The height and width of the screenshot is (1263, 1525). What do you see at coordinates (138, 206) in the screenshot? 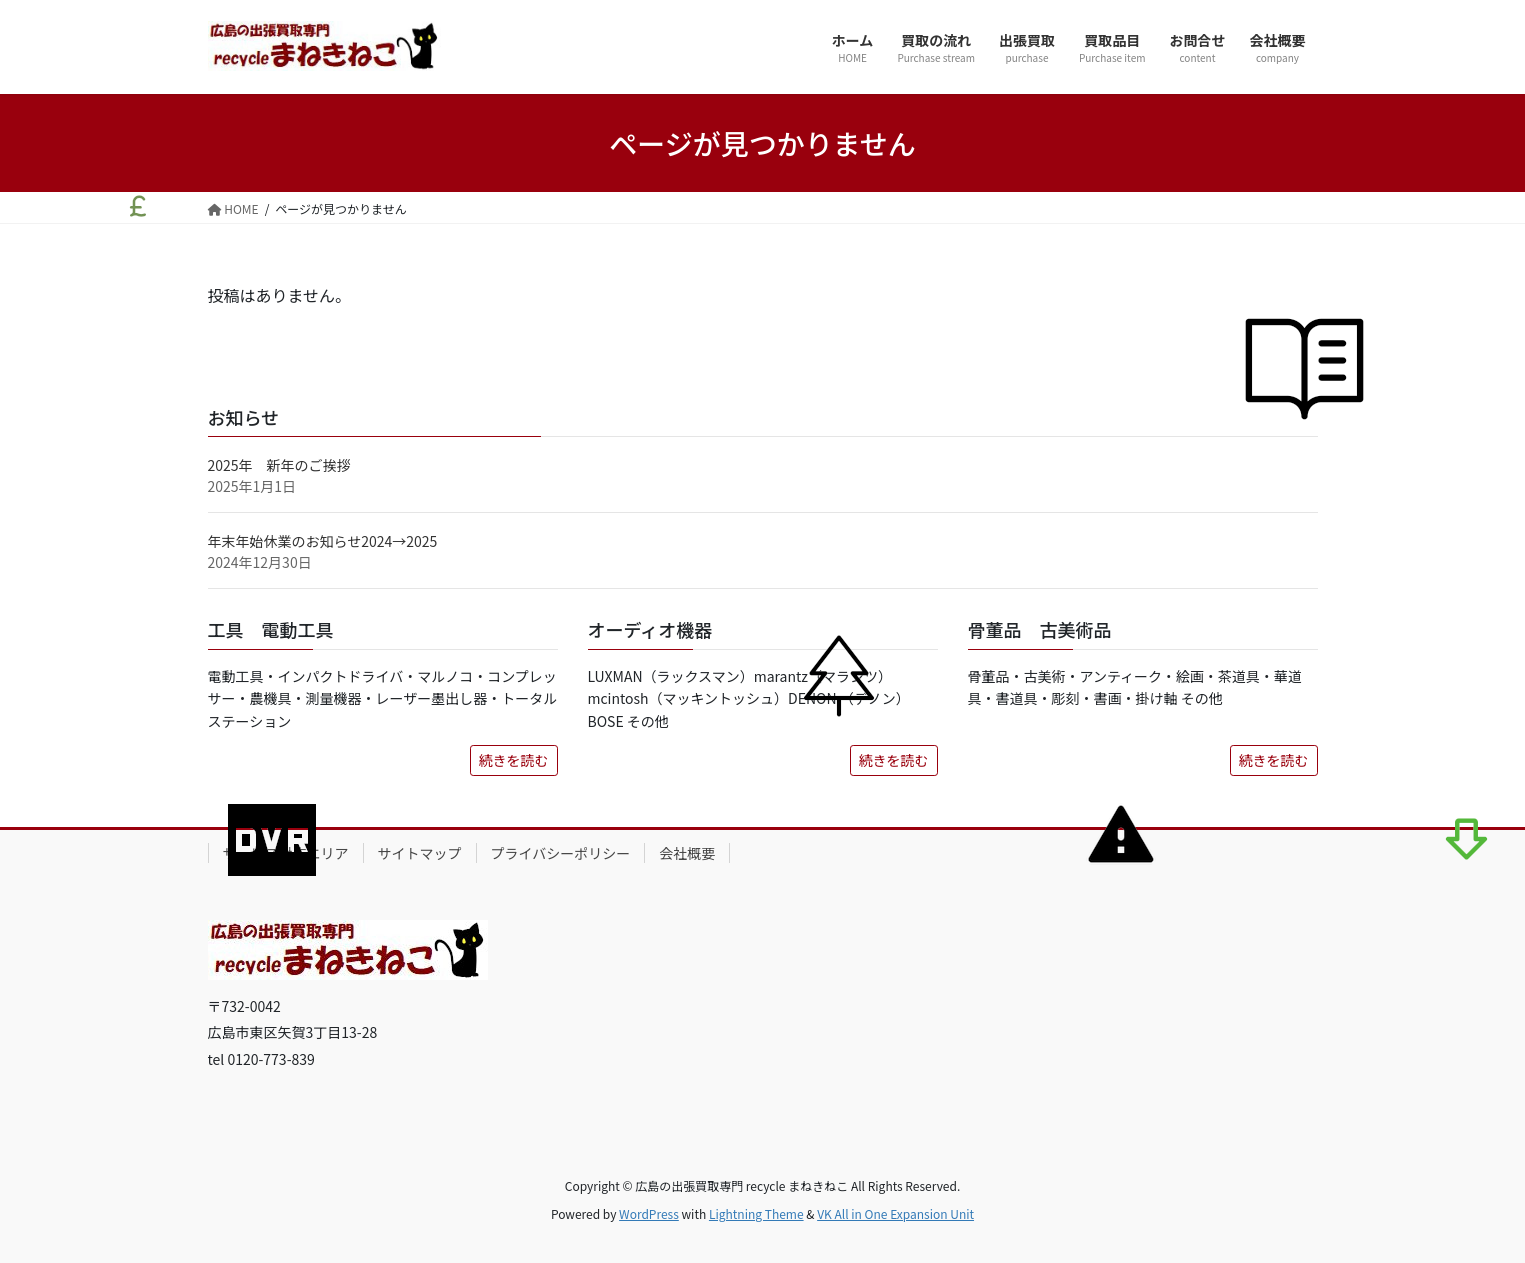
I see `view or manage British pound currency` at bounding box center [138, 206].